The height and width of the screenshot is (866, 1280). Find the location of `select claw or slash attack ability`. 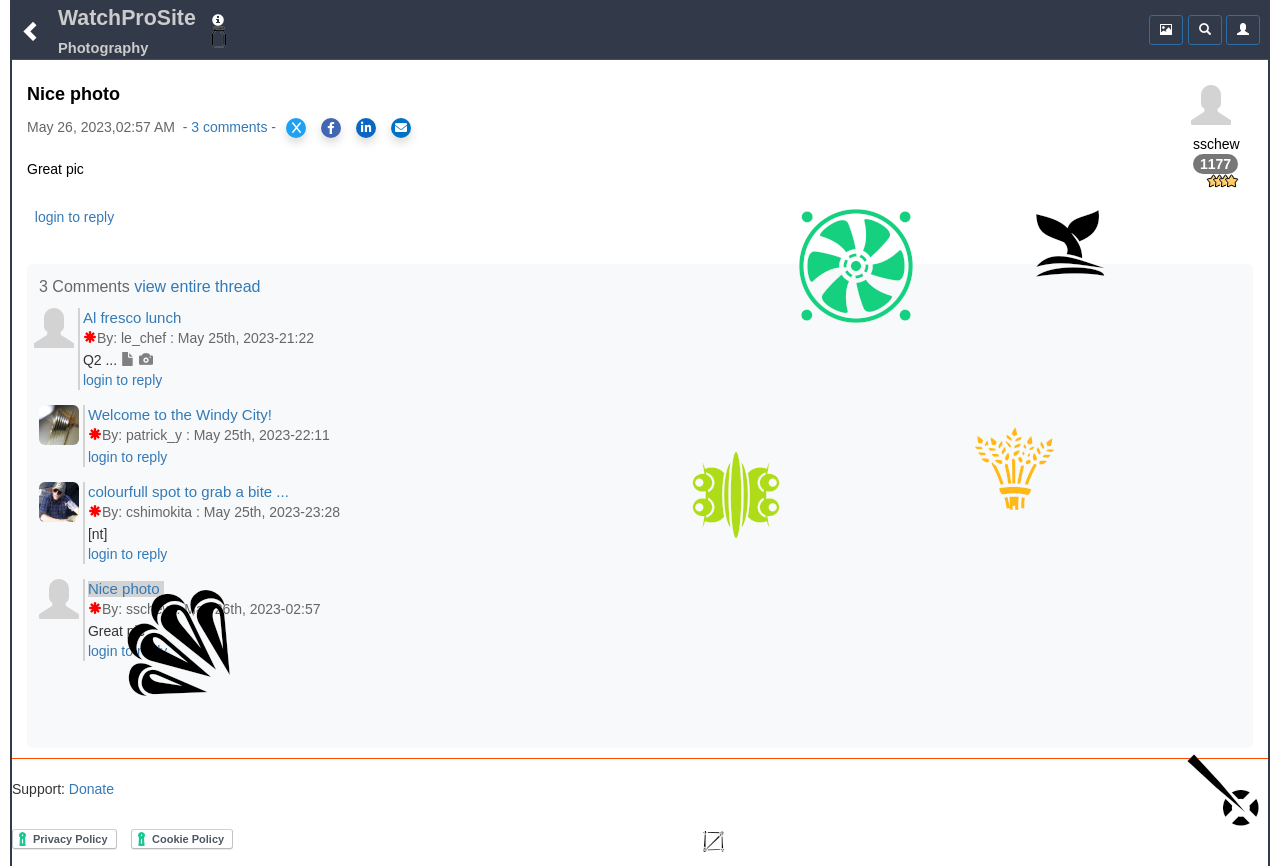

select claw or slash attack ability is located at coordinates (180, 643).